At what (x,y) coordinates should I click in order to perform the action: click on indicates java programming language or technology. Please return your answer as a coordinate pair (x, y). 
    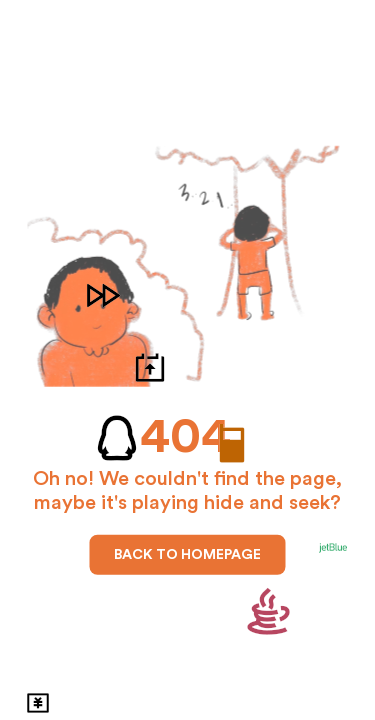
    Looking at the image, I should click on (269, 613).